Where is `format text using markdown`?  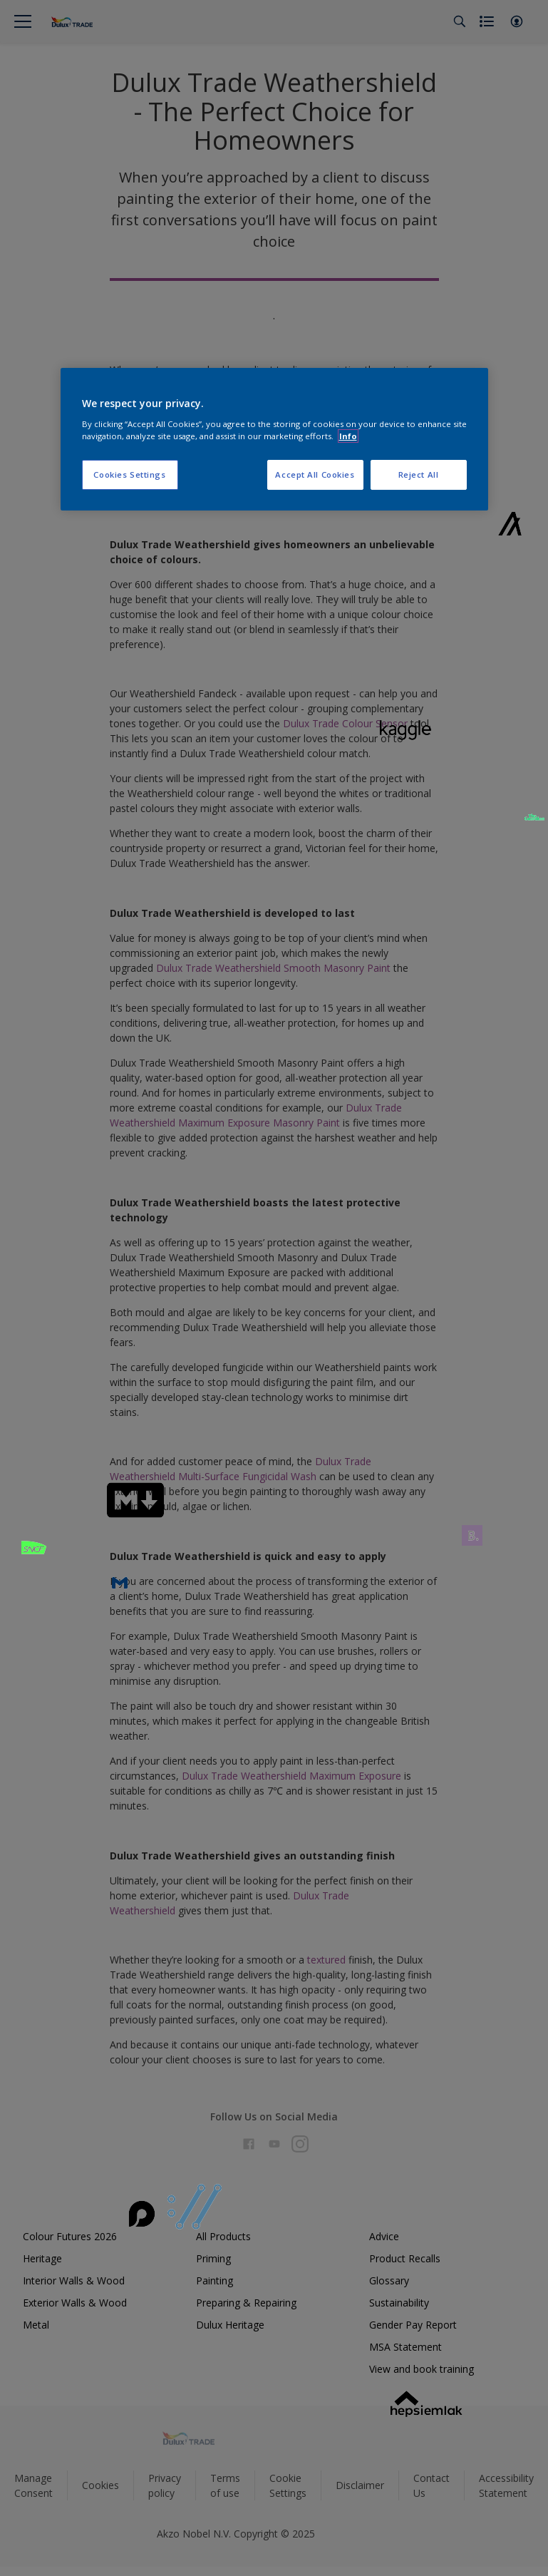 format text using markdown is located at coordinates (135, 1500).